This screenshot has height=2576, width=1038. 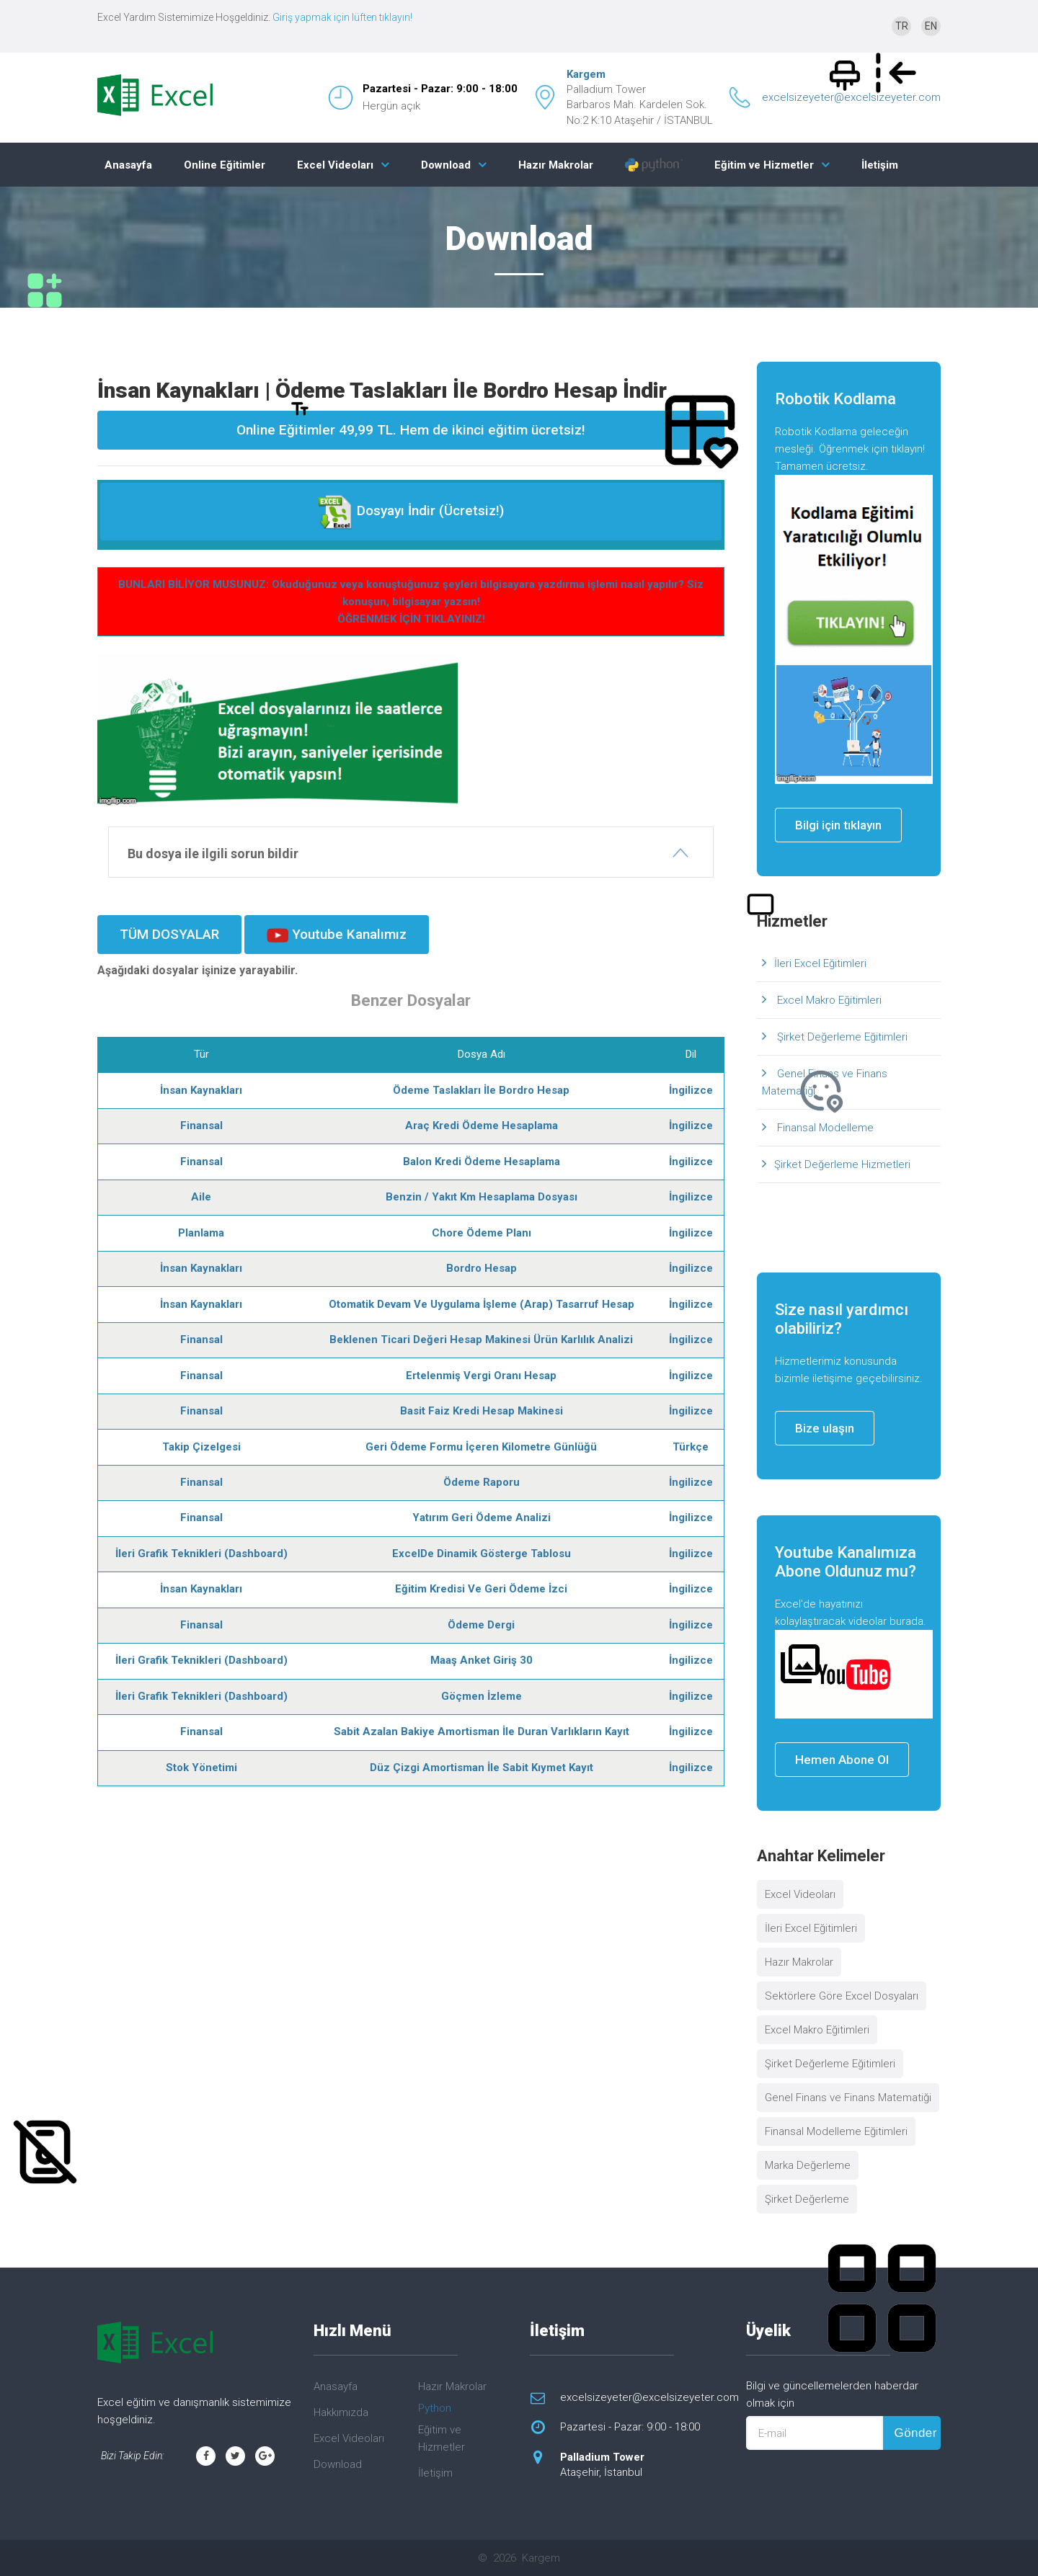 What do you see at coordinates (820, 1090) in the screenshot?
I see `pin your current mood or status` at bounding box center [820, 1090].